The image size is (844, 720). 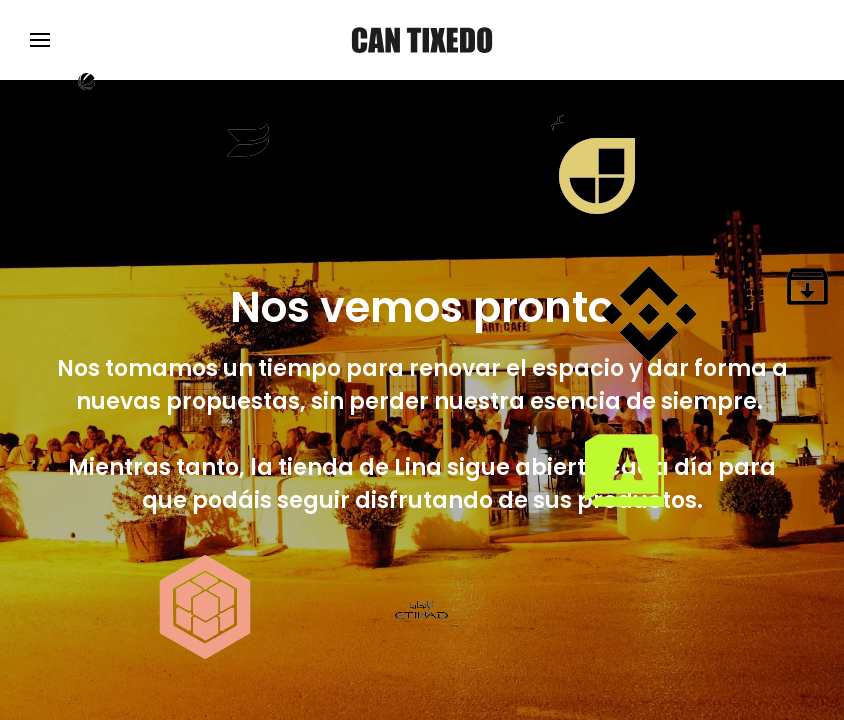 I want to click on open AutoCAD application, so click(x=624, y=470).